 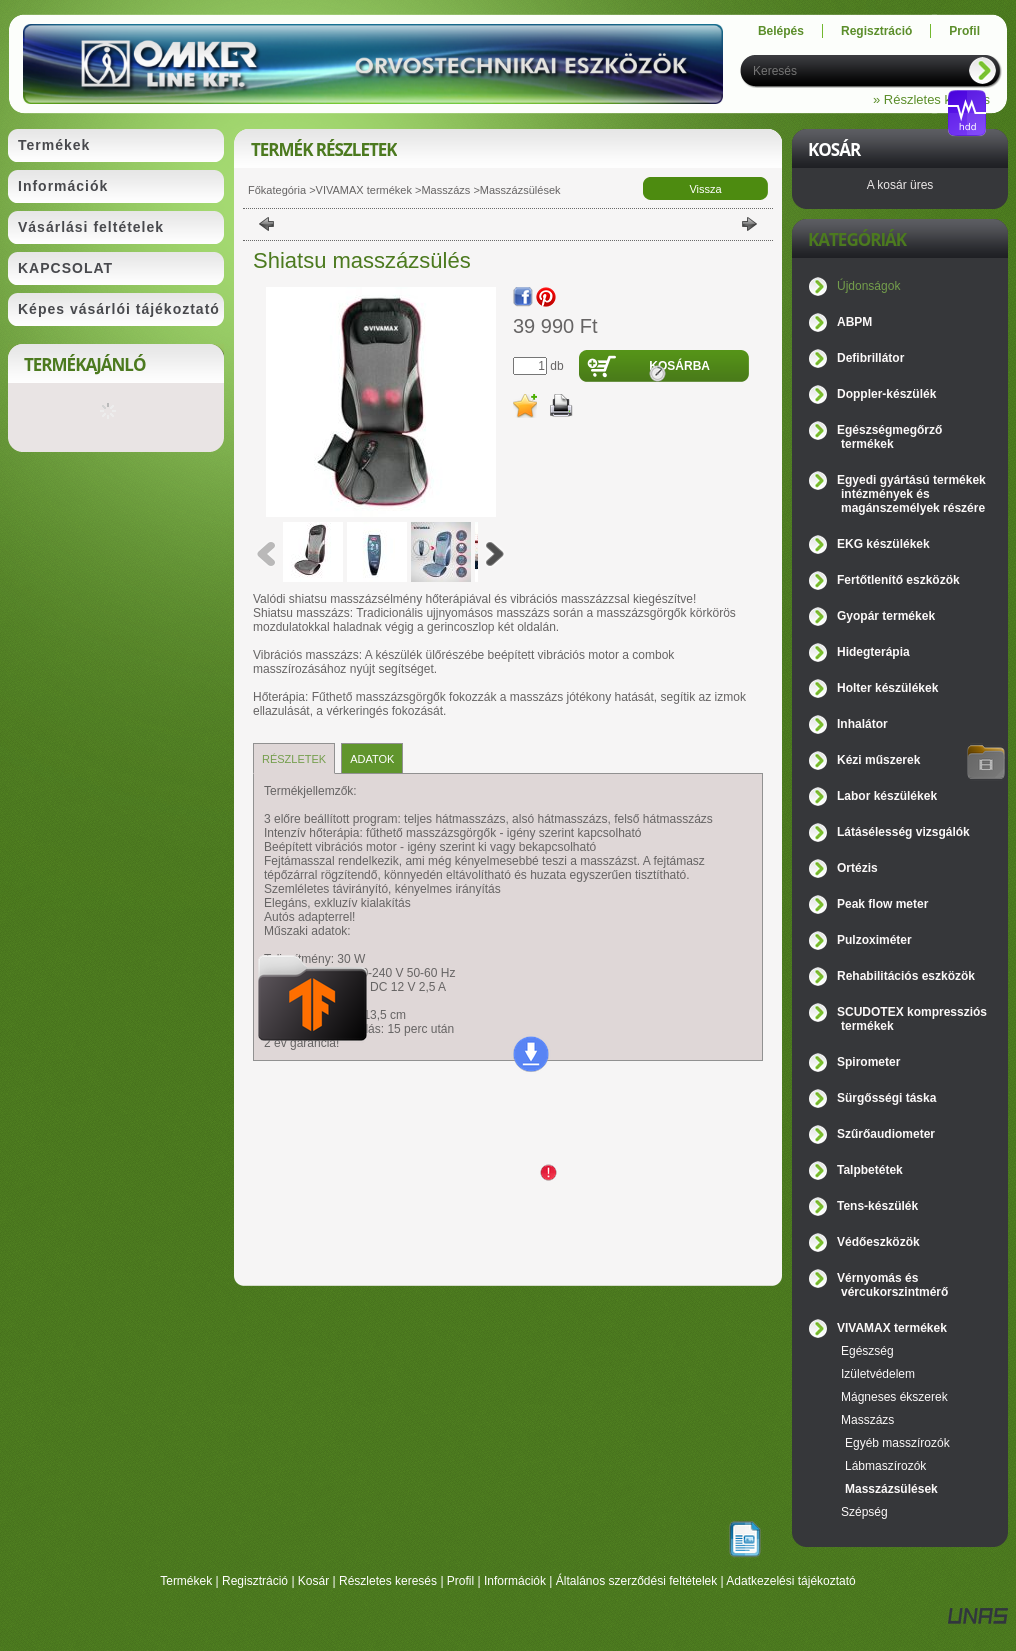 I want to click on indicates a warning or alert in a dialog, so click(x=548, y=1172).